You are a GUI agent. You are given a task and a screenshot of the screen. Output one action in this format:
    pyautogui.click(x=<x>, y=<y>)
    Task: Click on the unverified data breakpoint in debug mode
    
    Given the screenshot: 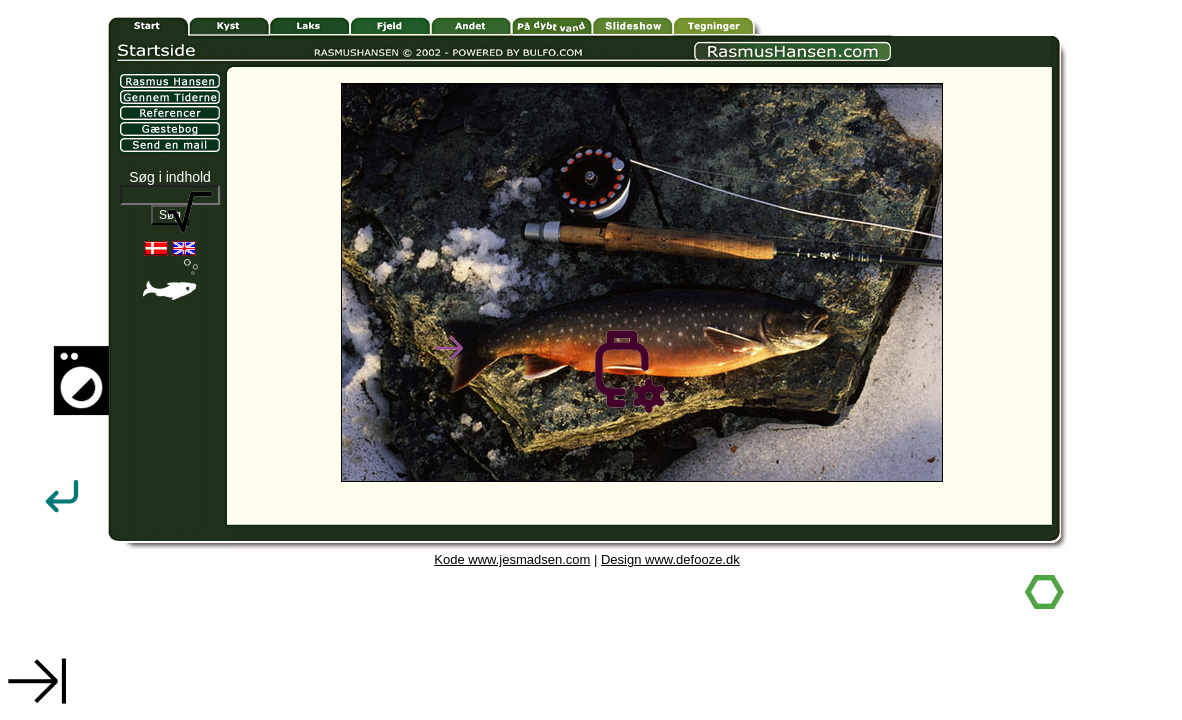 What is the action you would take?
    pyautogui.click(x=1046, y=592)
    